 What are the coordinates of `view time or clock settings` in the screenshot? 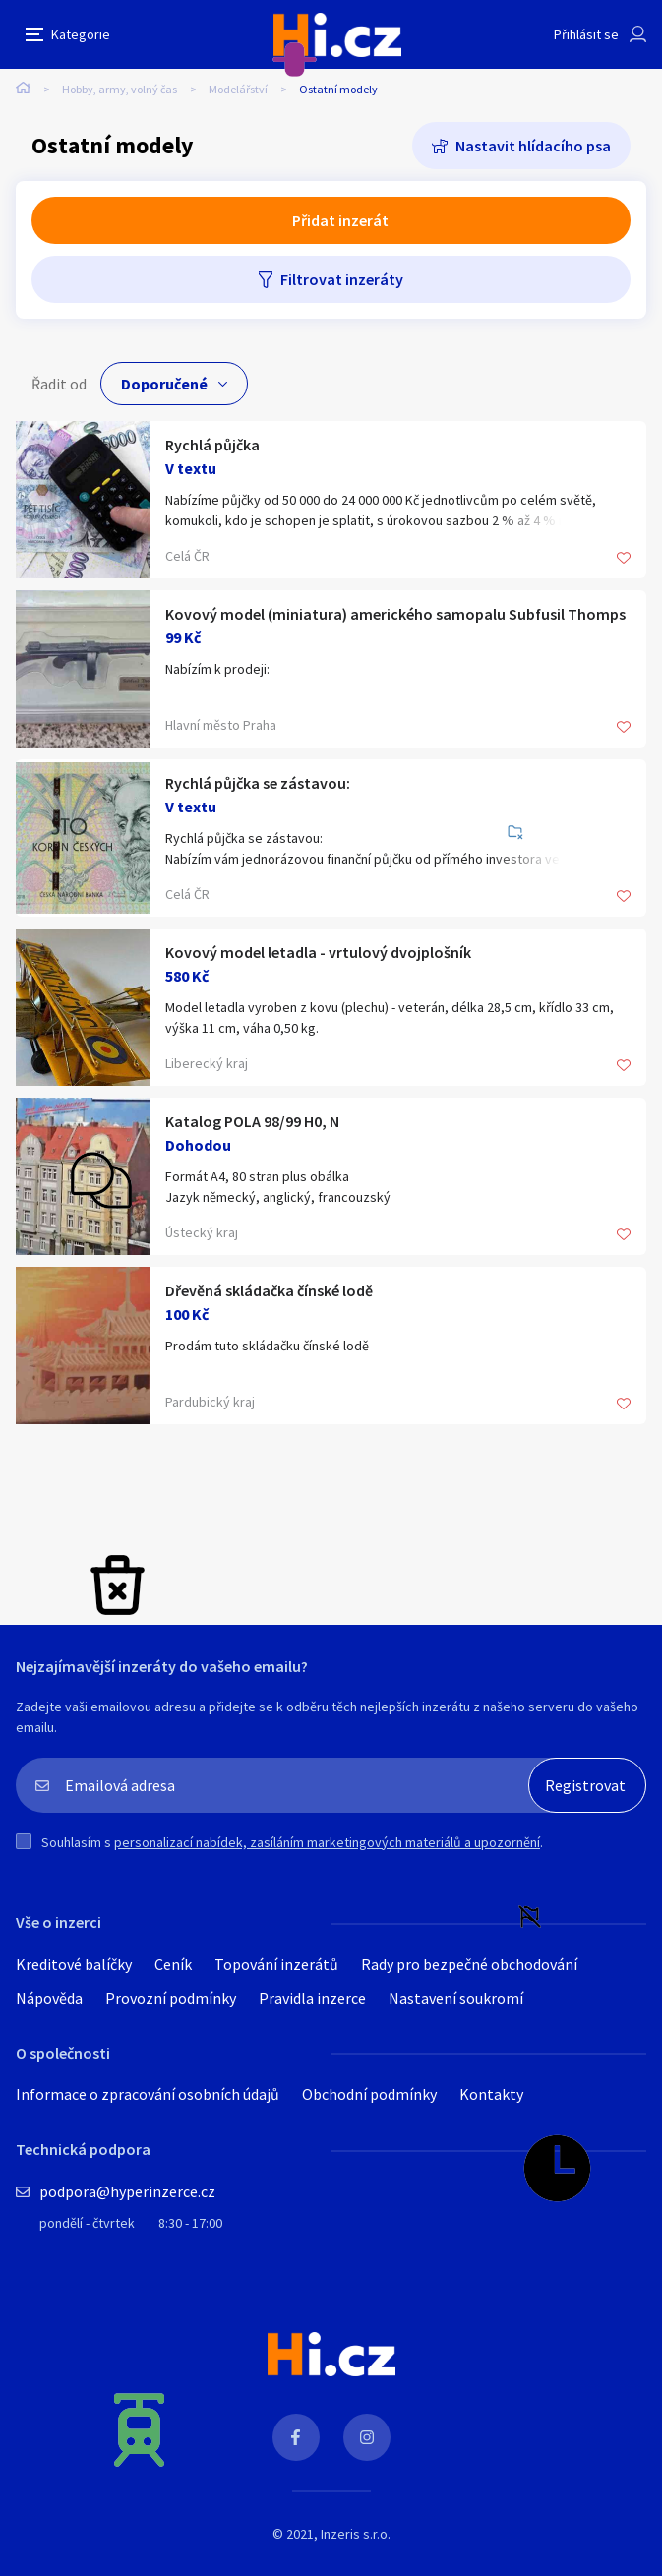 It's located at (557, 2168).